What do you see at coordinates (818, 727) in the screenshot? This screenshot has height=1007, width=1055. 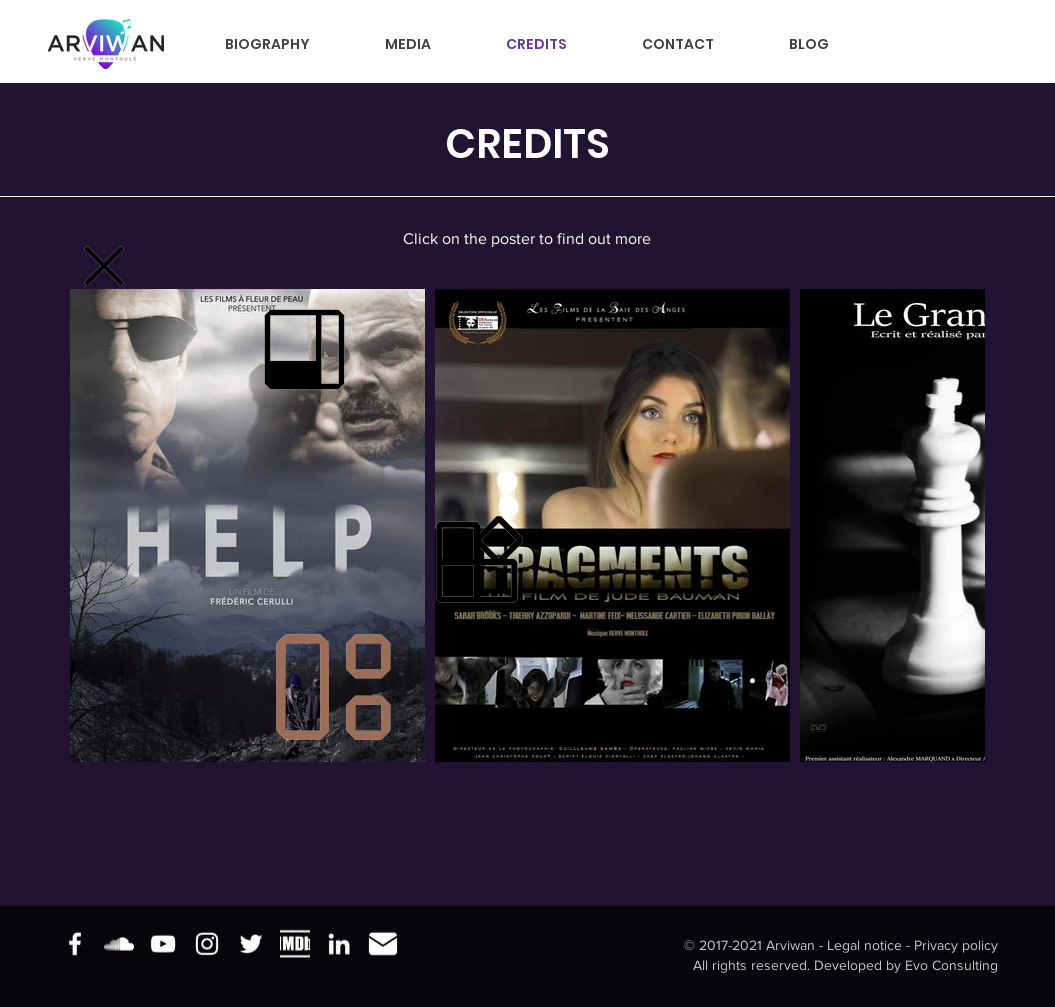 I see `access voicemail messages` at bounding box center [818, 727].